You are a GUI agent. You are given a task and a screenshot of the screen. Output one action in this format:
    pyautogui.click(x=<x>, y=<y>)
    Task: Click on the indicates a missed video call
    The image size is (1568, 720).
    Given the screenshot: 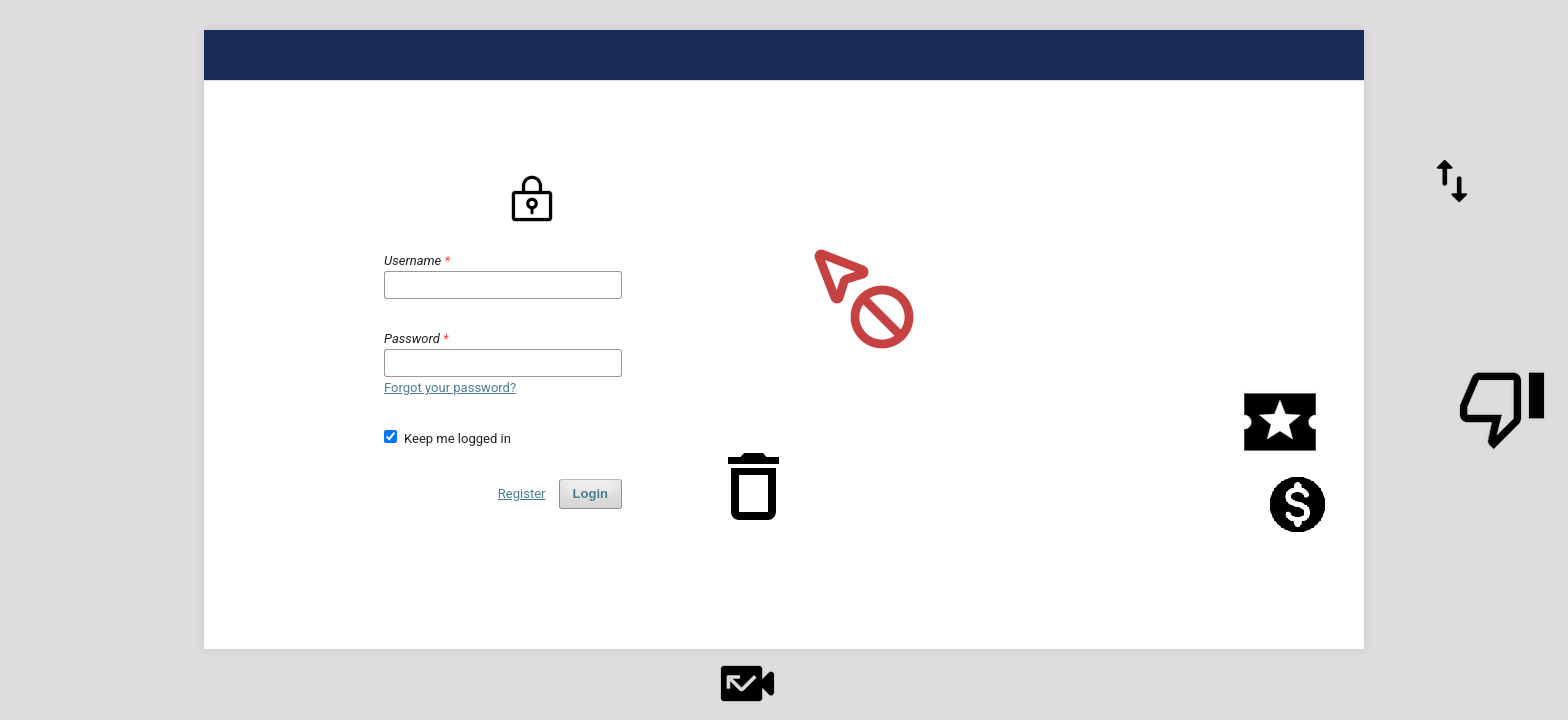 What is the action you would take?
    pyautogui.click(x=747, y=683)
    